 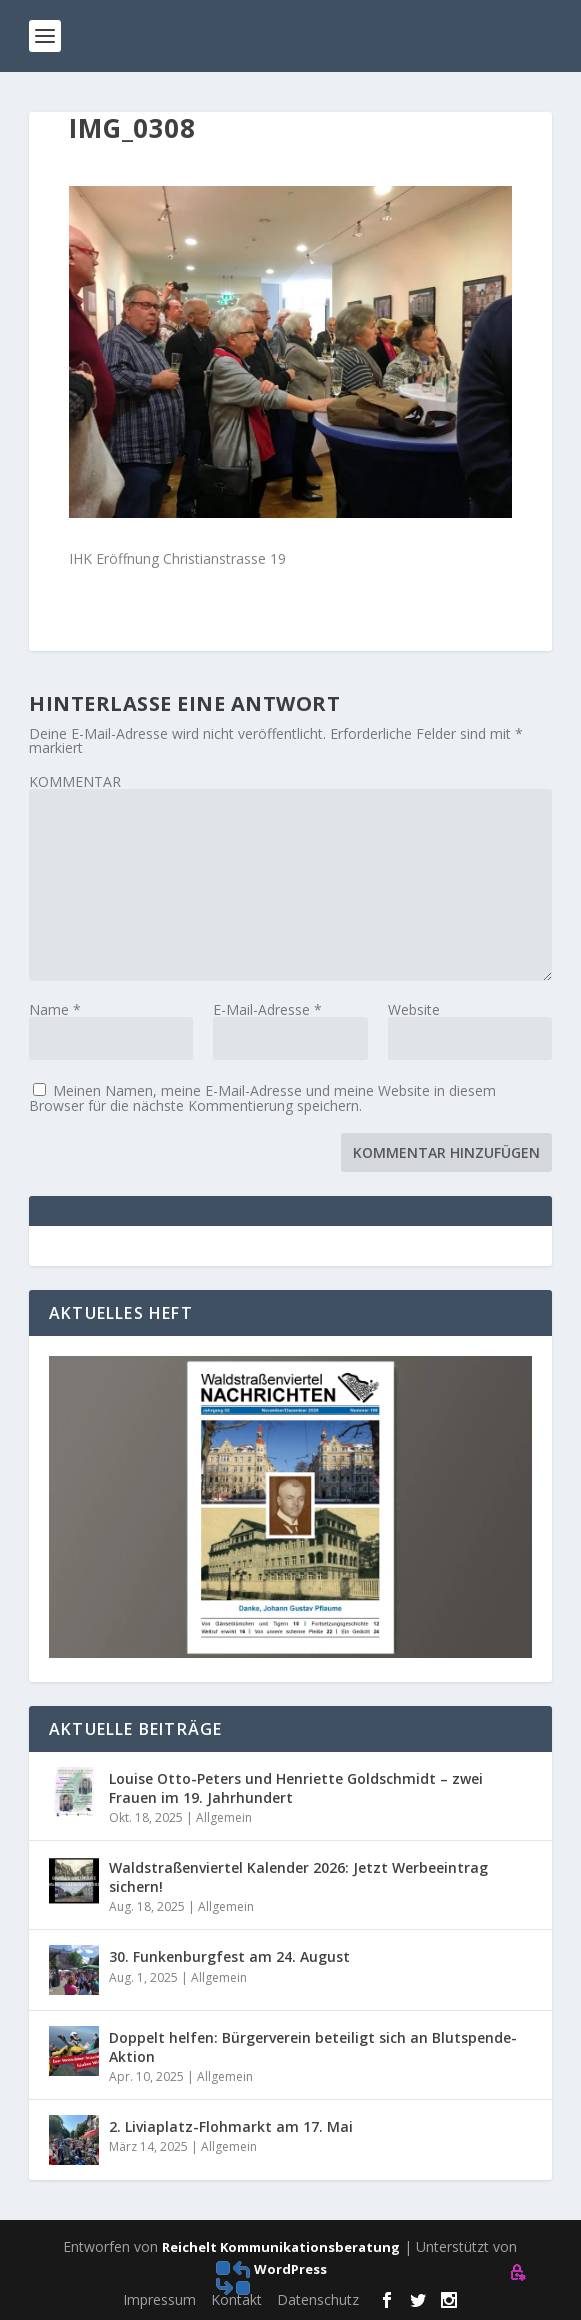 What do you see at coordinates (517, 2272) in the screenshot?
I see `access security settings` at bounding box center [517, 2272].